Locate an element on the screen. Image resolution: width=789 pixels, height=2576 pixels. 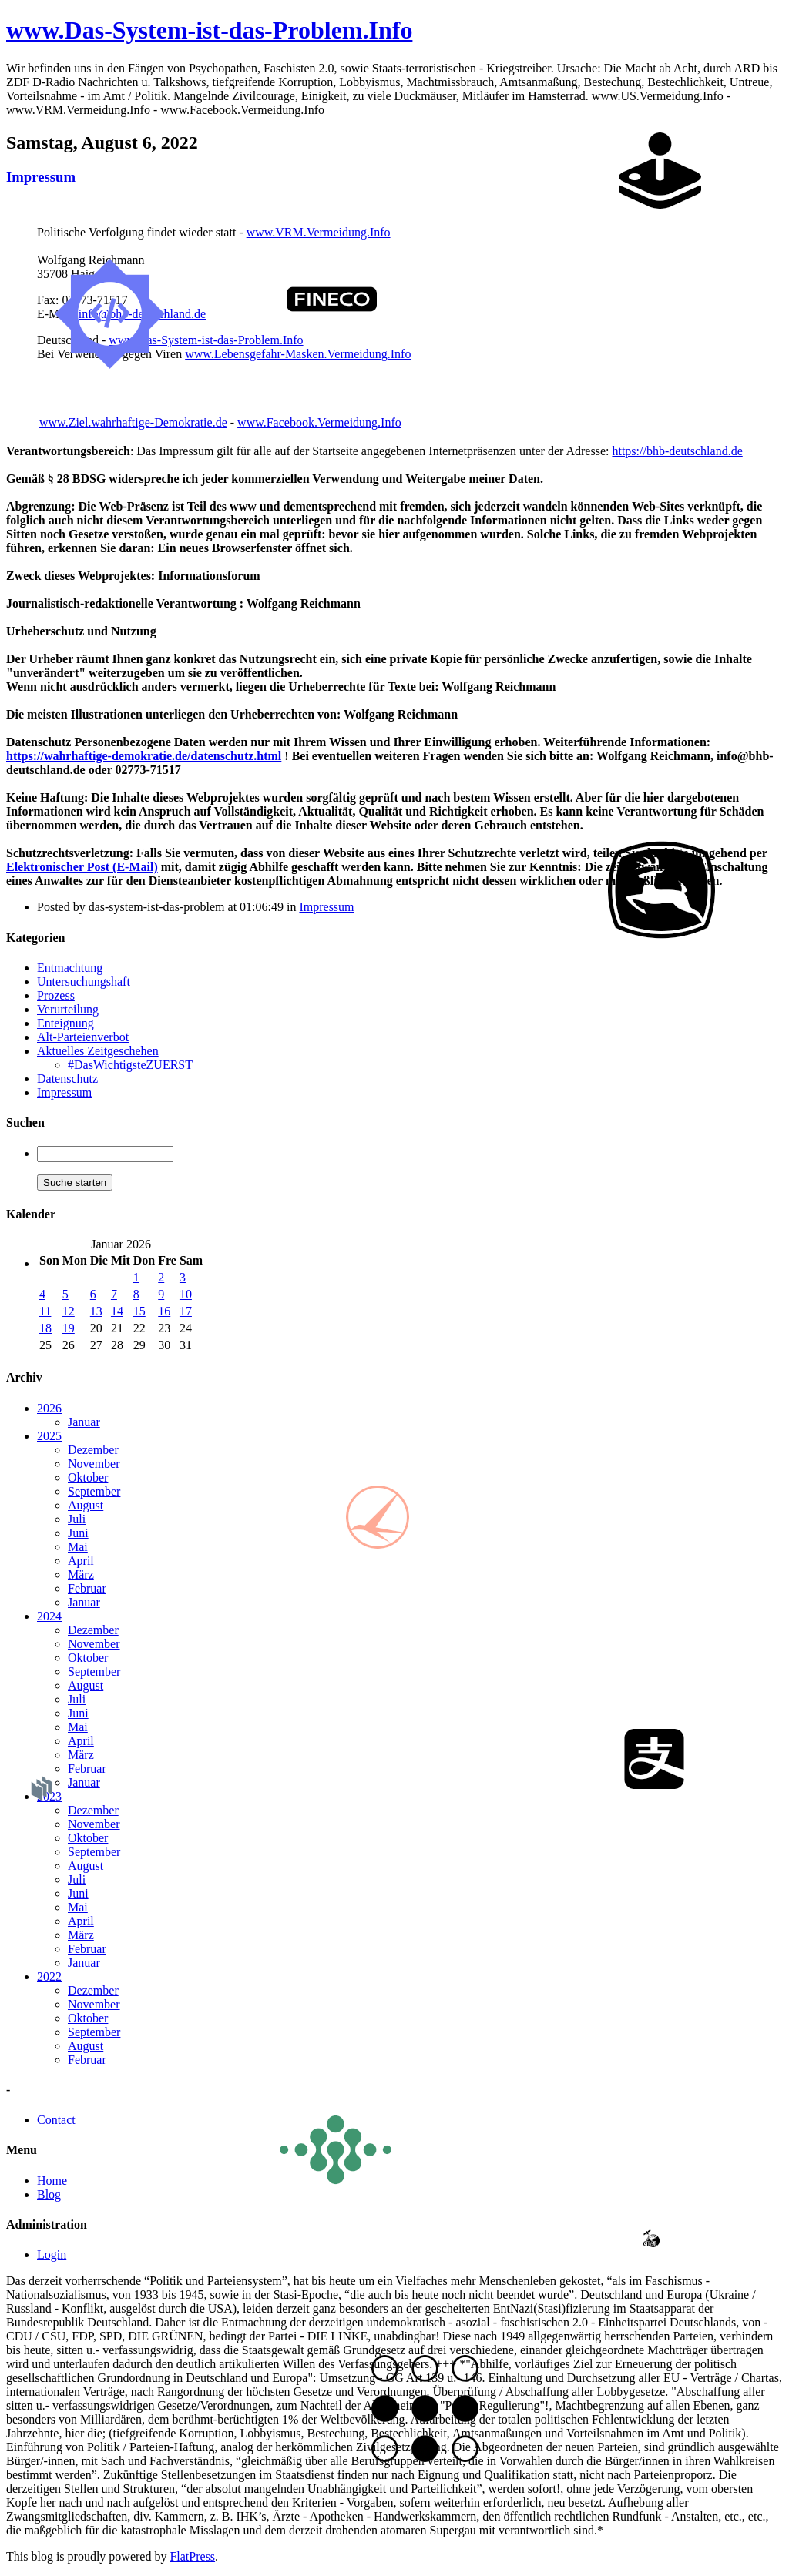
GDAL geospatial library logo is located at coordinates (651, 2238).